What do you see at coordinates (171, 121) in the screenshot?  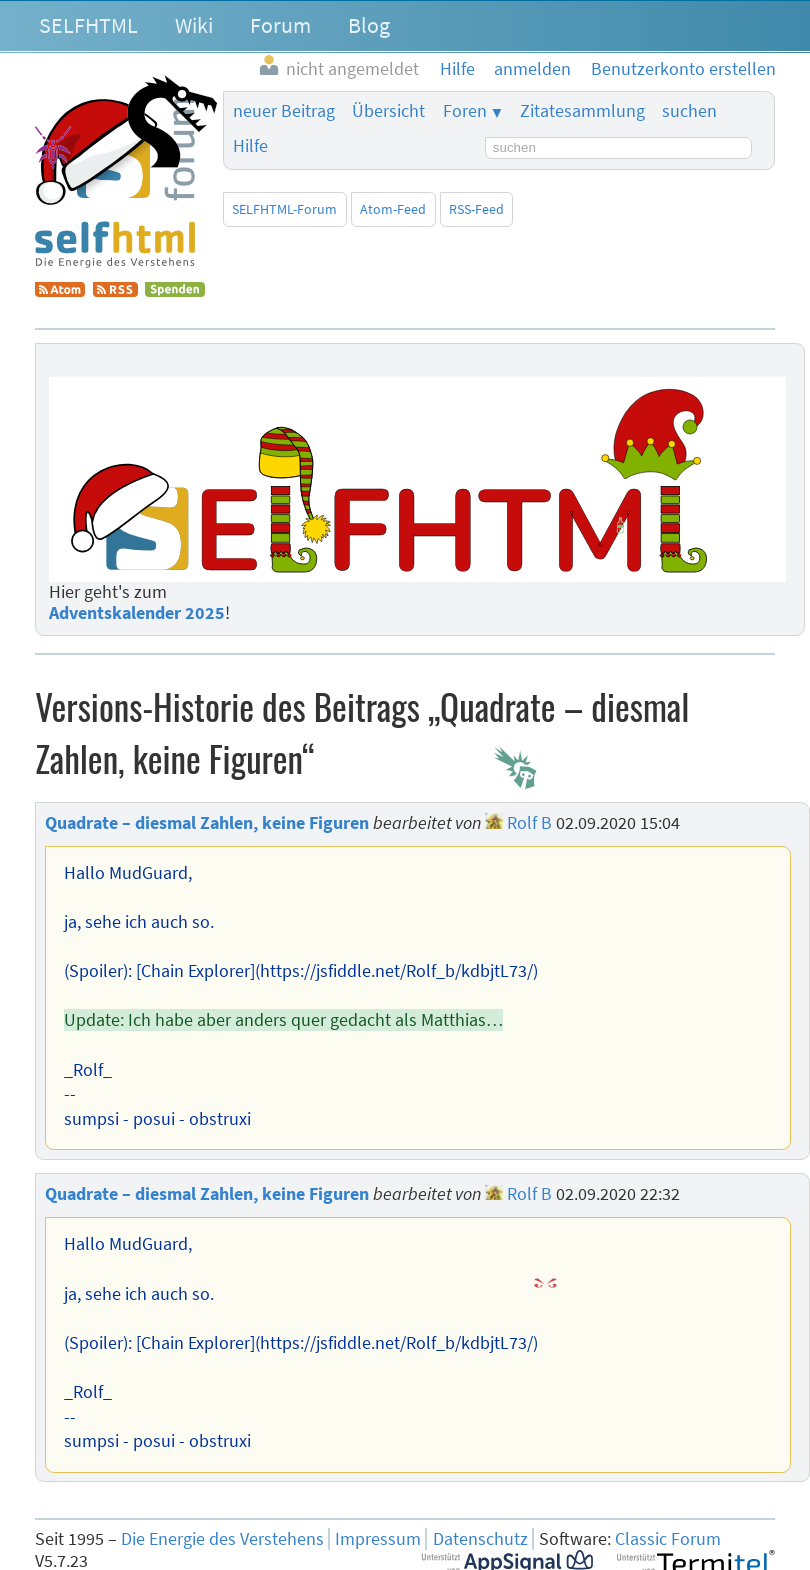 I see `select sea serpent creature in game` at bounding box center [171, 121].